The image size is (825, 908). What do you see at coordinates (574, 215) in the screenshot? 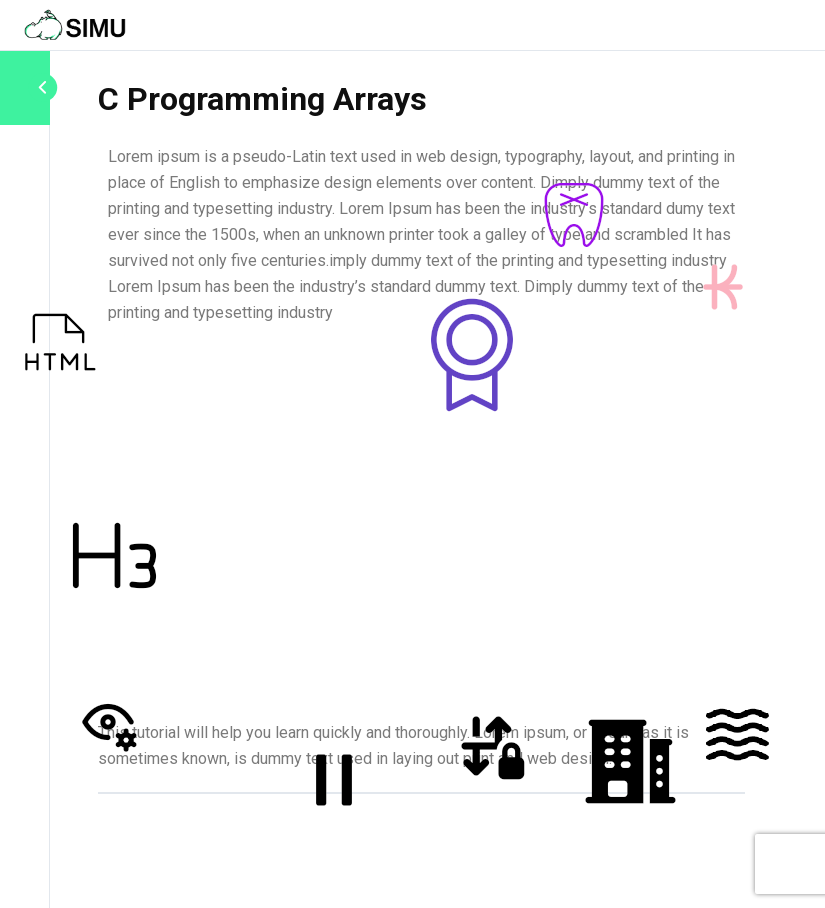
I see `access dental or oral health features` at bounding box center [574, 215].